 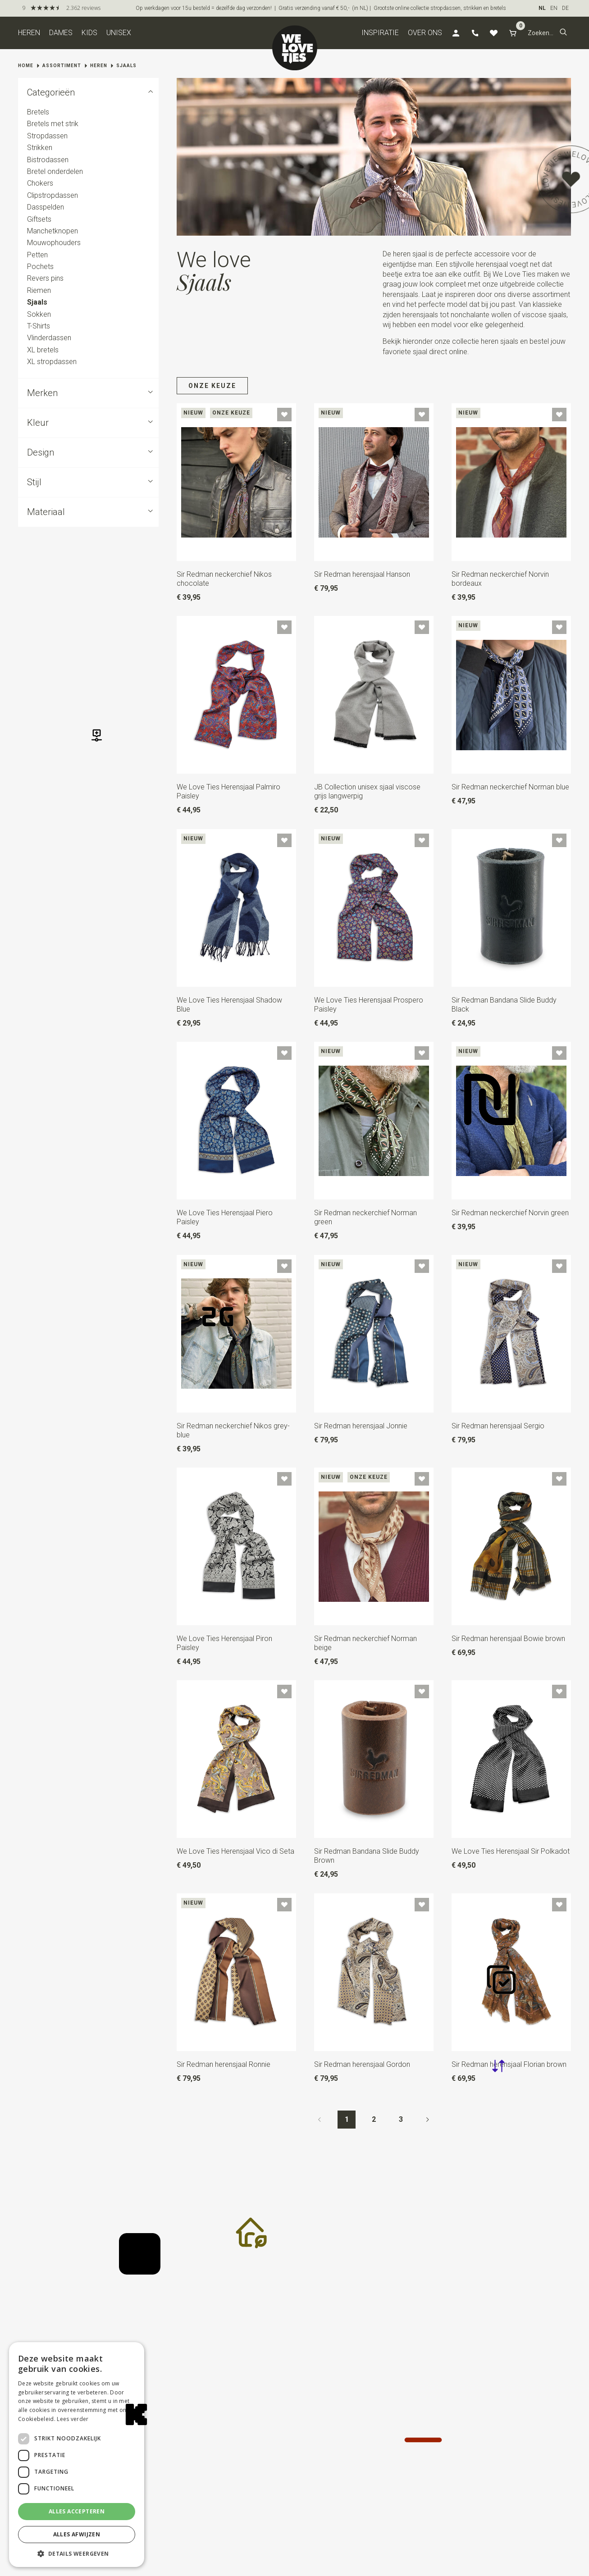 I want to click on decrease quantity or value, so click(x=423, y=2440).